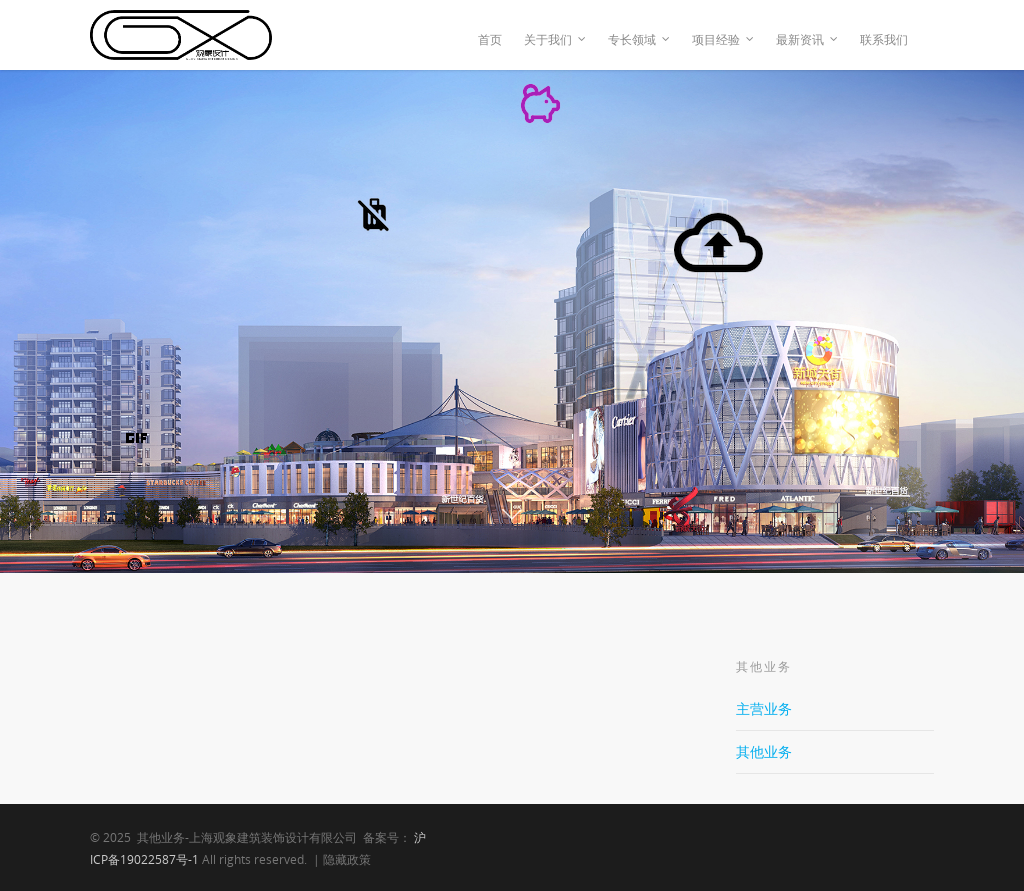 This screenshot has height=891, width=1024. I want to click on view your savings account, so click(540, 103).